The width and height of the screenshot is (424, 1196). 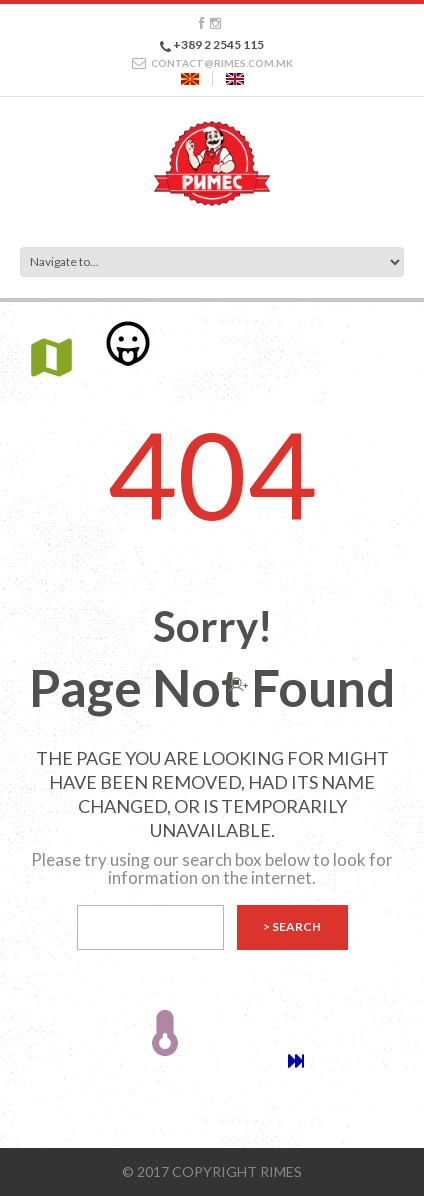 What do you see at coordinates (165, 1033) in the screenshot?
I see `indicates low temperature reading` at bounding box center [165, 1033].